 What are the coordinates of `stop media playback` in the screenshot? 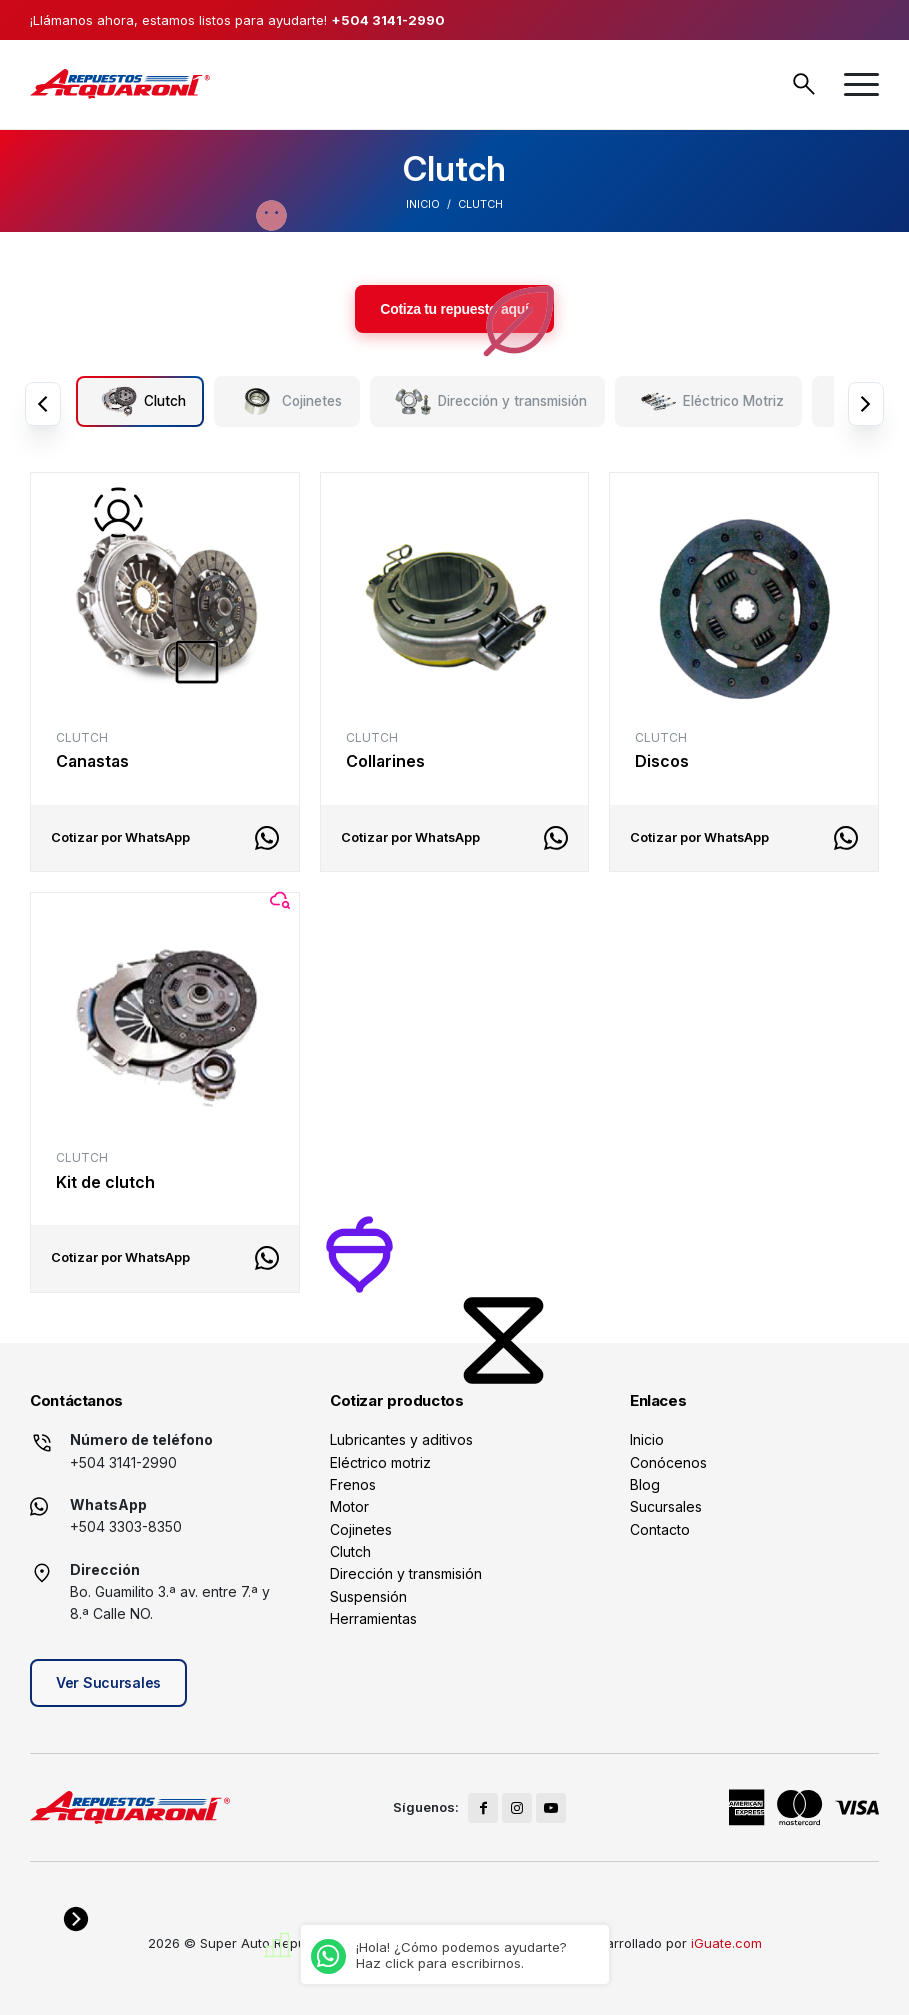 It's located at (197, 662).